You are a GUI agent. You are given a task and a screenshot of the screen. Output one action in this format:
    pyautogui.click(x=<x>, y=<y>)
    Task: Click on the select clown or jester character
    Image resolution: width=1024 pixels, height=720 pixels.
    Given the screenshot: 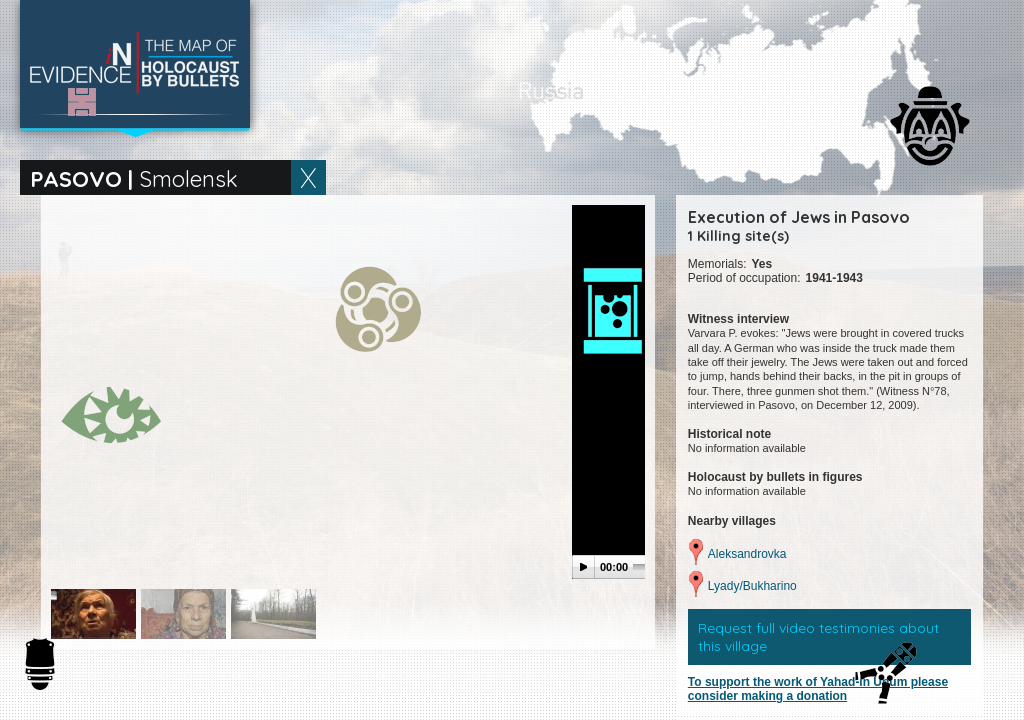 What is the action you would take?
    pyautogui.click(x=930, y=126)
    